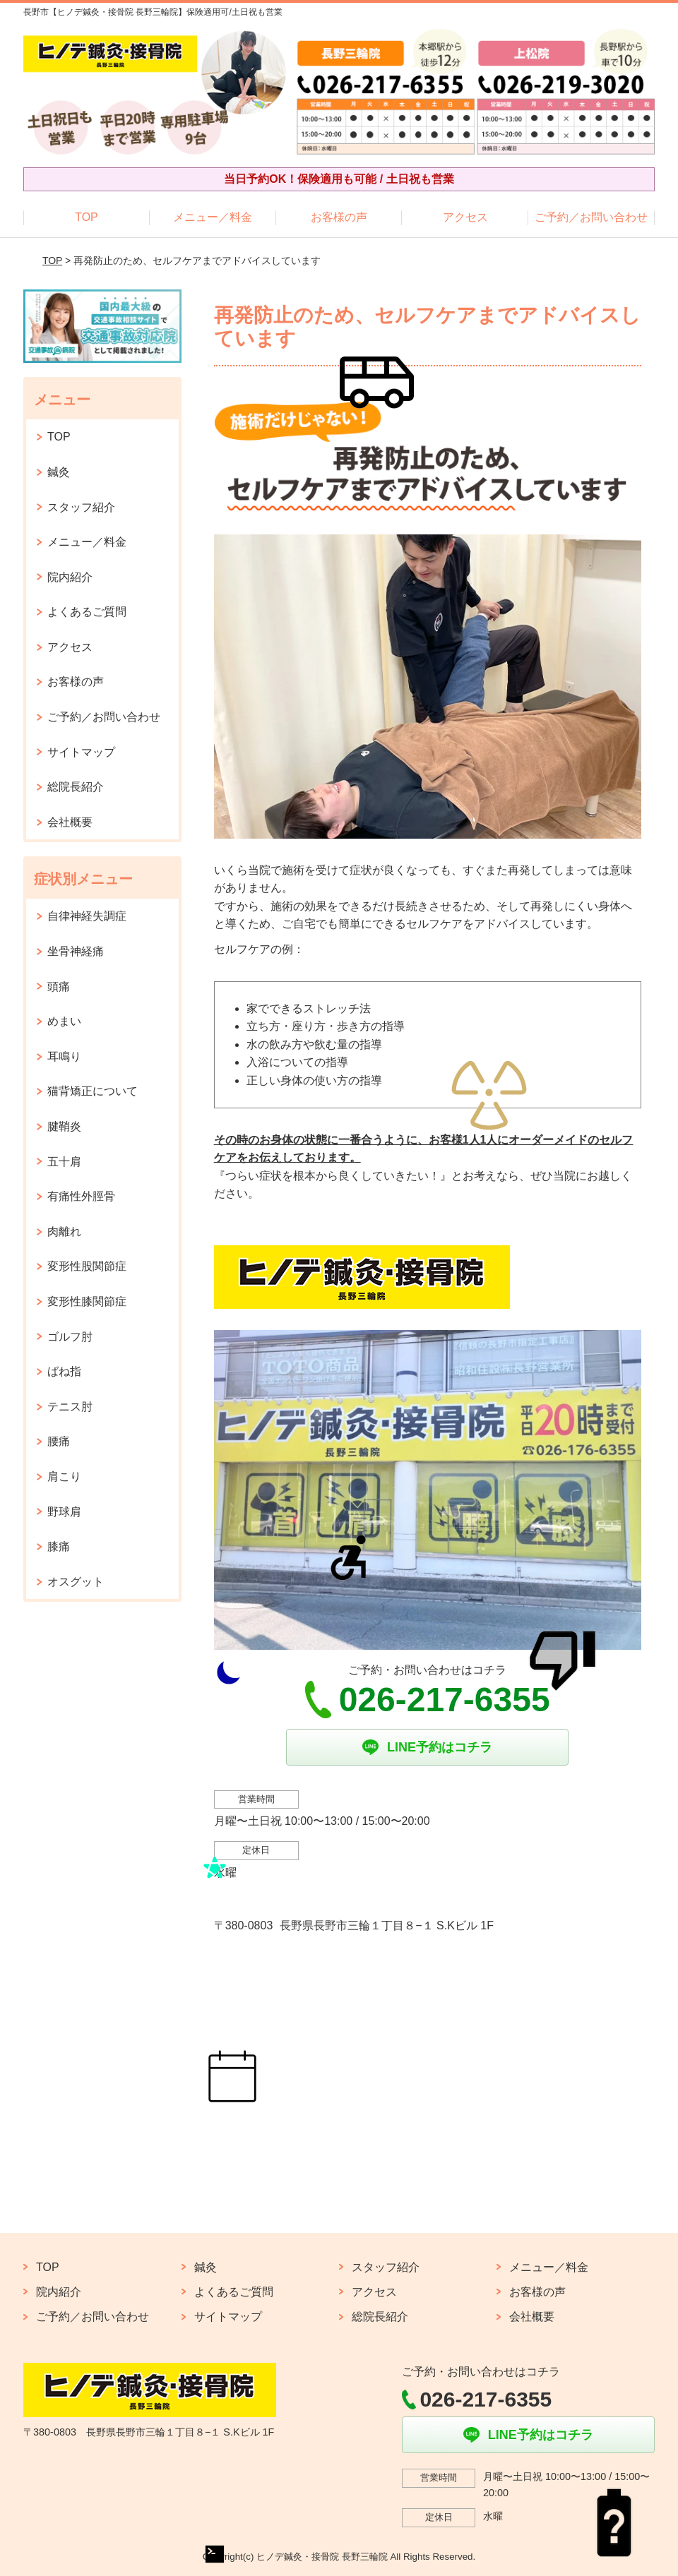  I want to click on dislike or downvote content, so click(562, 1658).